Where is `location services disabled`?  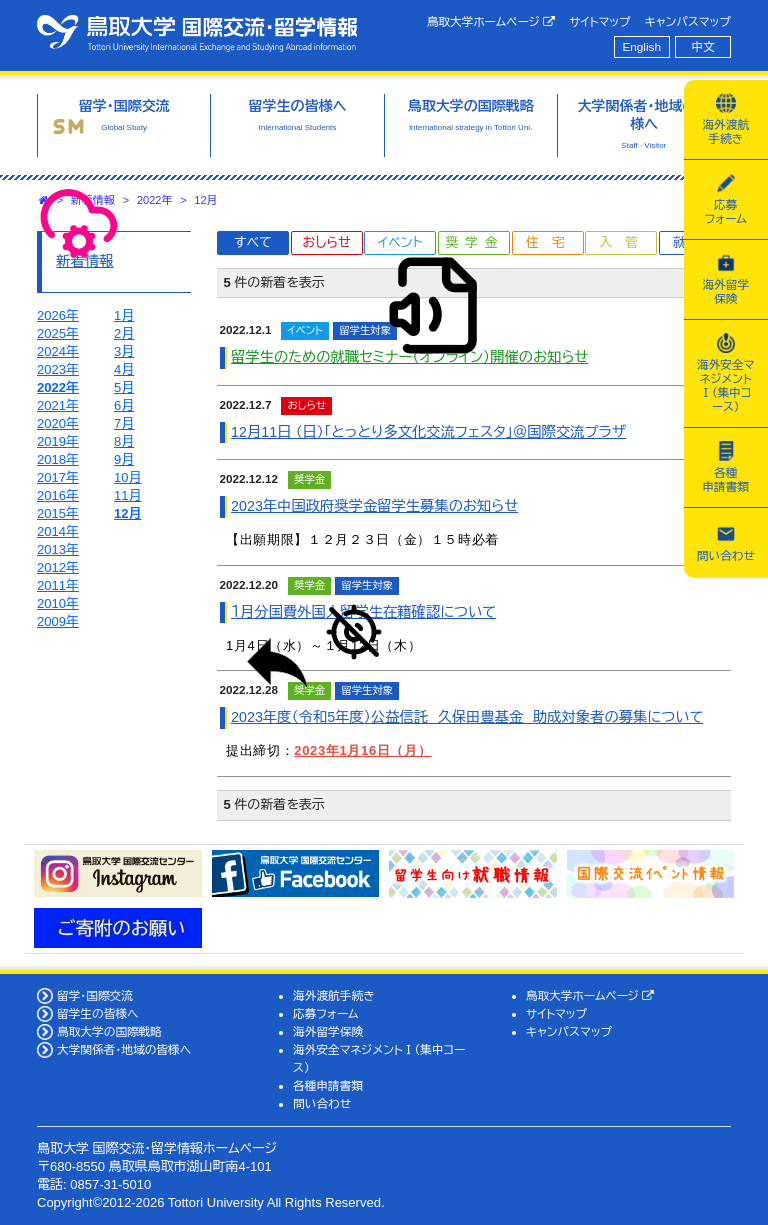 location services disabled is located at coordinates (354, 632).